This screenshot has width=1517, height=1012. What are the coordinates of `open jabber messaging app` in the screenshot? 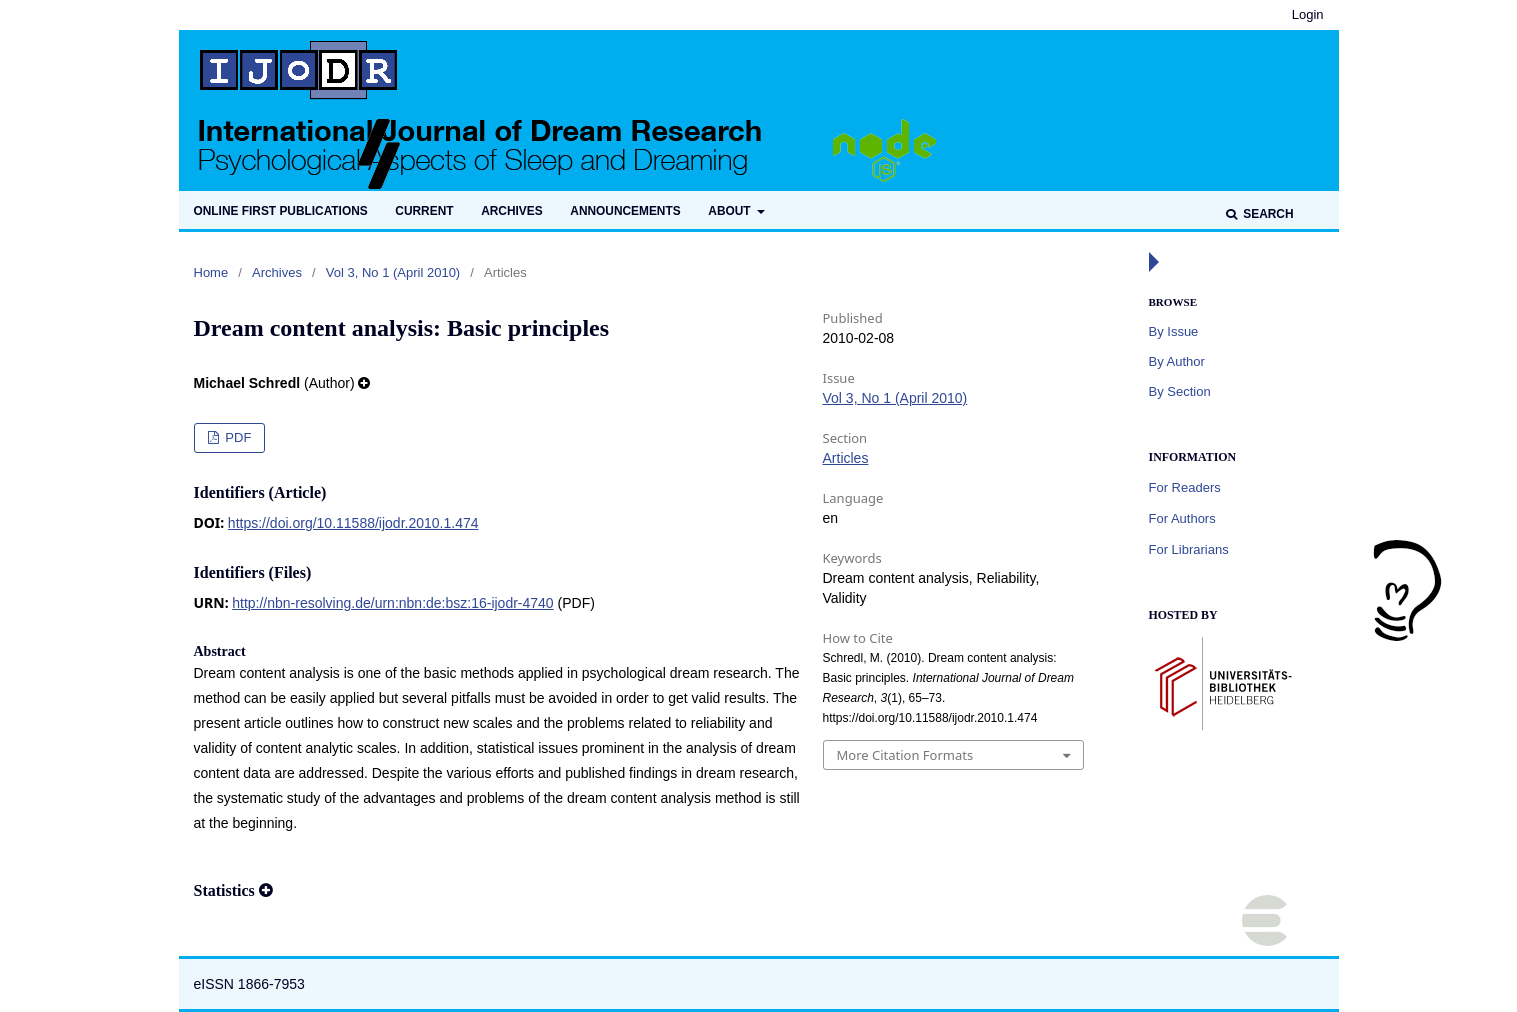 It's located at (1407, 590).